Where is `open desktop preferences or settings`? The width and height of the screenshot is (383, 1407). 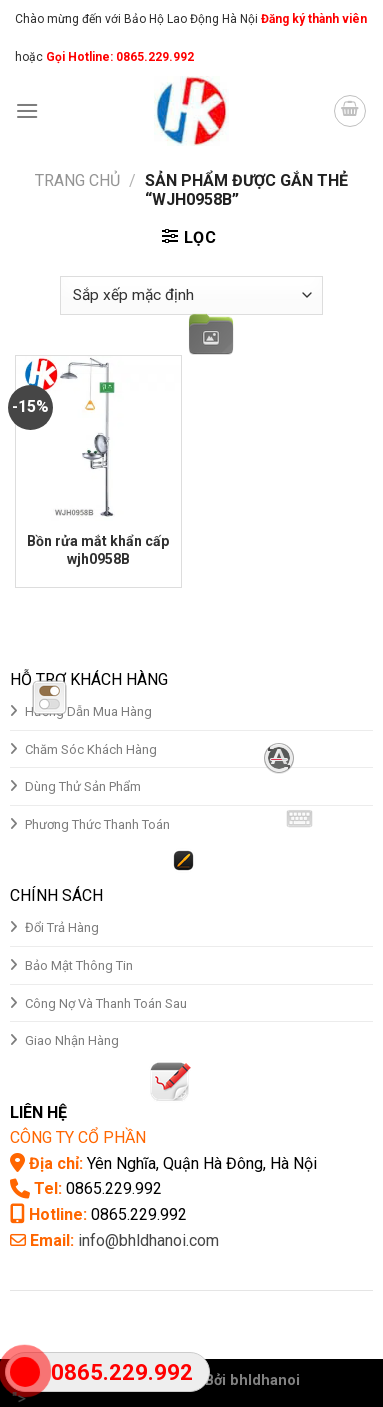 open desktop preferences or settings is located at coordinates (49, 697).